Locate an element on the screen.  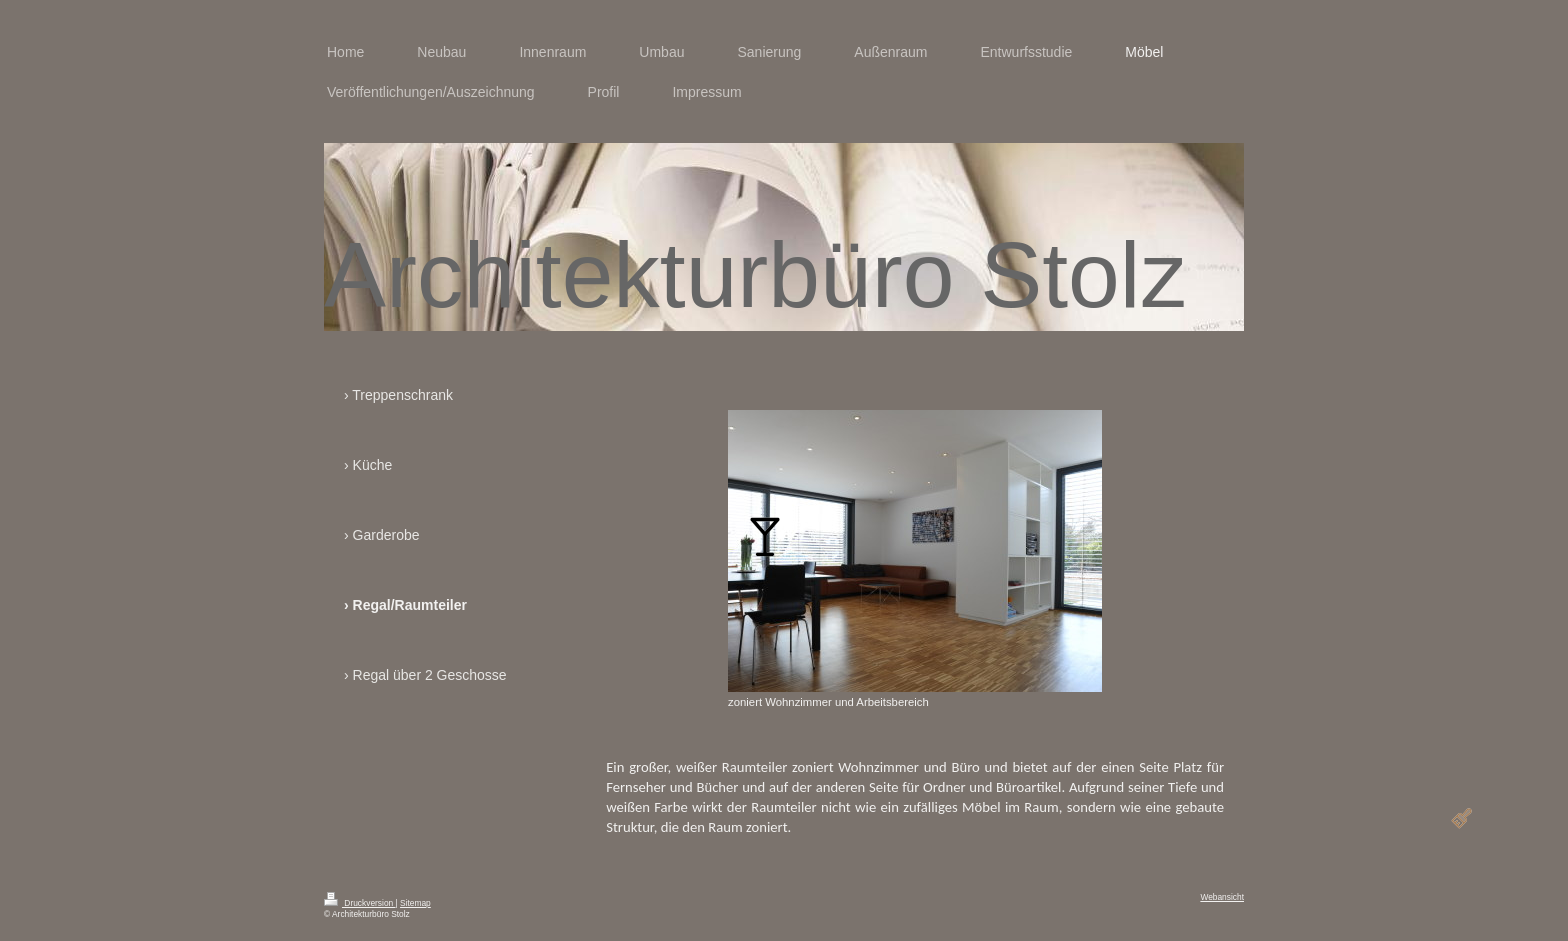
access painting or drawing tools is located at coordinates (1462, 818).